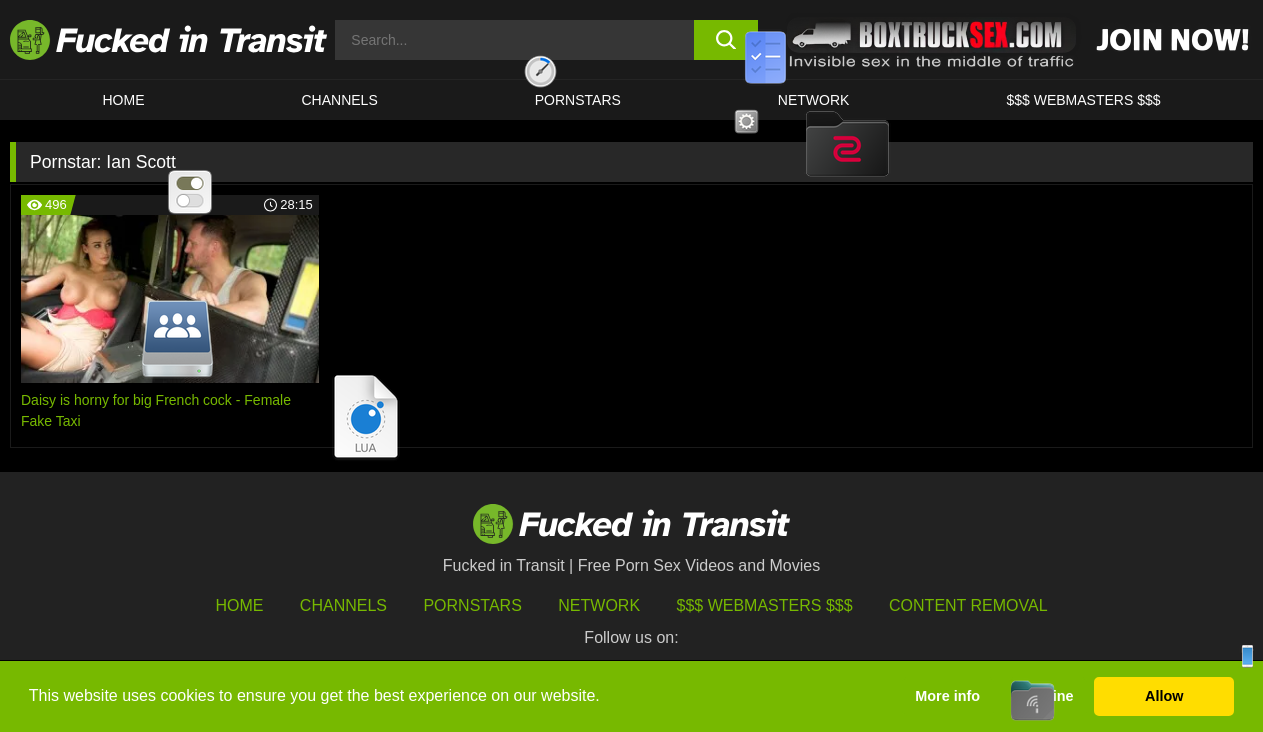  I want to click on open sysprof system profiler, so click(540, 71).